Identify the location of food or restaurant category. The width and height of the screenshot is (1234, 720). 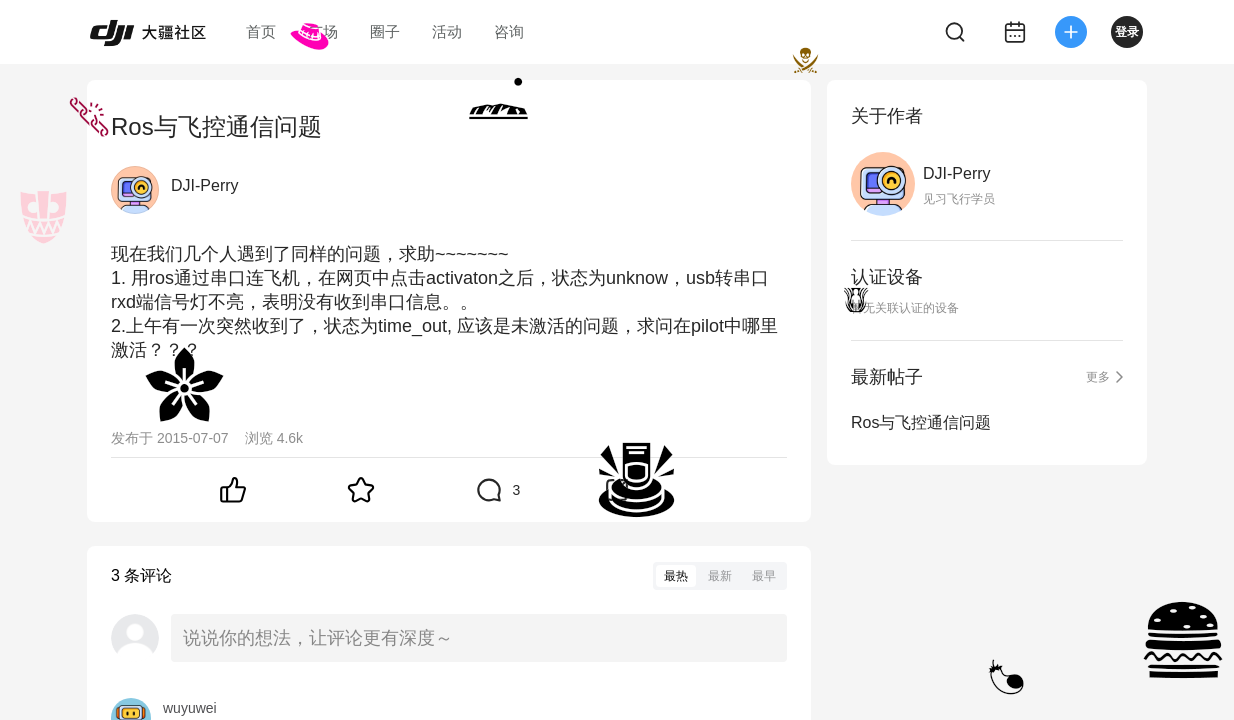
(1183, 640).